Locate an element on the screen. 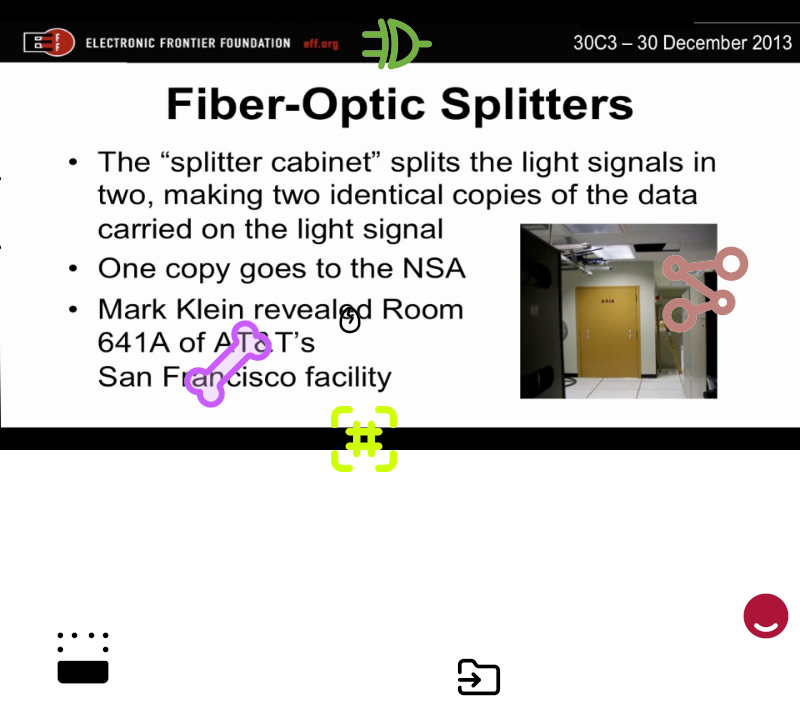 The image size is (800, 720). scan a QR code or barcode is located at coordinates (364, 439).